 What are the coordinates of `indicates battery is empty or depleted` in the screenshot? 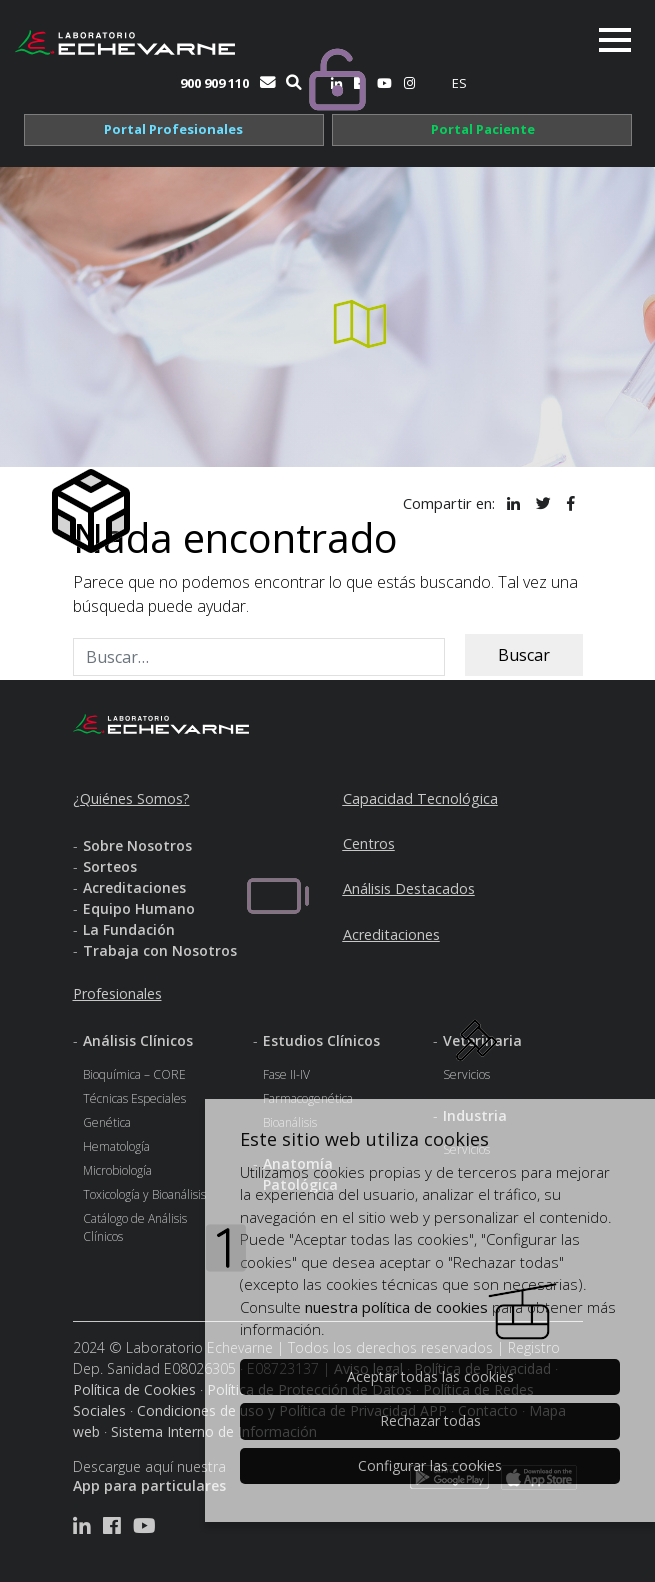 It's located at (277, 896).